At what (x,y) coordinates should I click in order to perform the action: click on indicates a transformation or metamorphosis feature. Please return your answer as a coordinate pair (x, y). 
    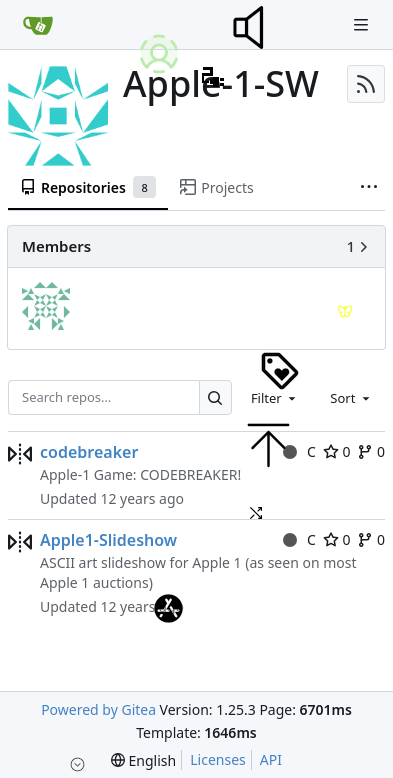
    Looking at the image, I should click on (345, 311).